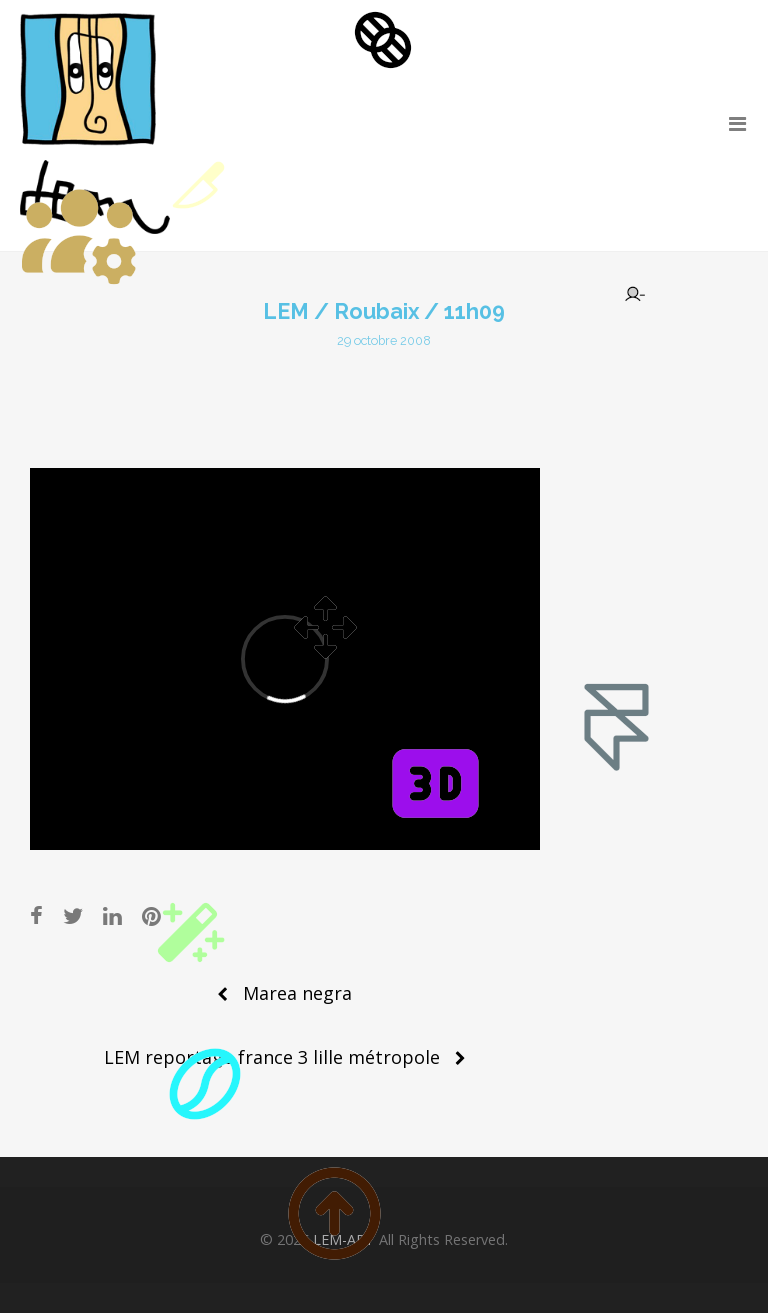  What do you see at coordinates (334, 1213) in the screenshot?
I see `upload a file or content` at bounding box center [334, 1213].